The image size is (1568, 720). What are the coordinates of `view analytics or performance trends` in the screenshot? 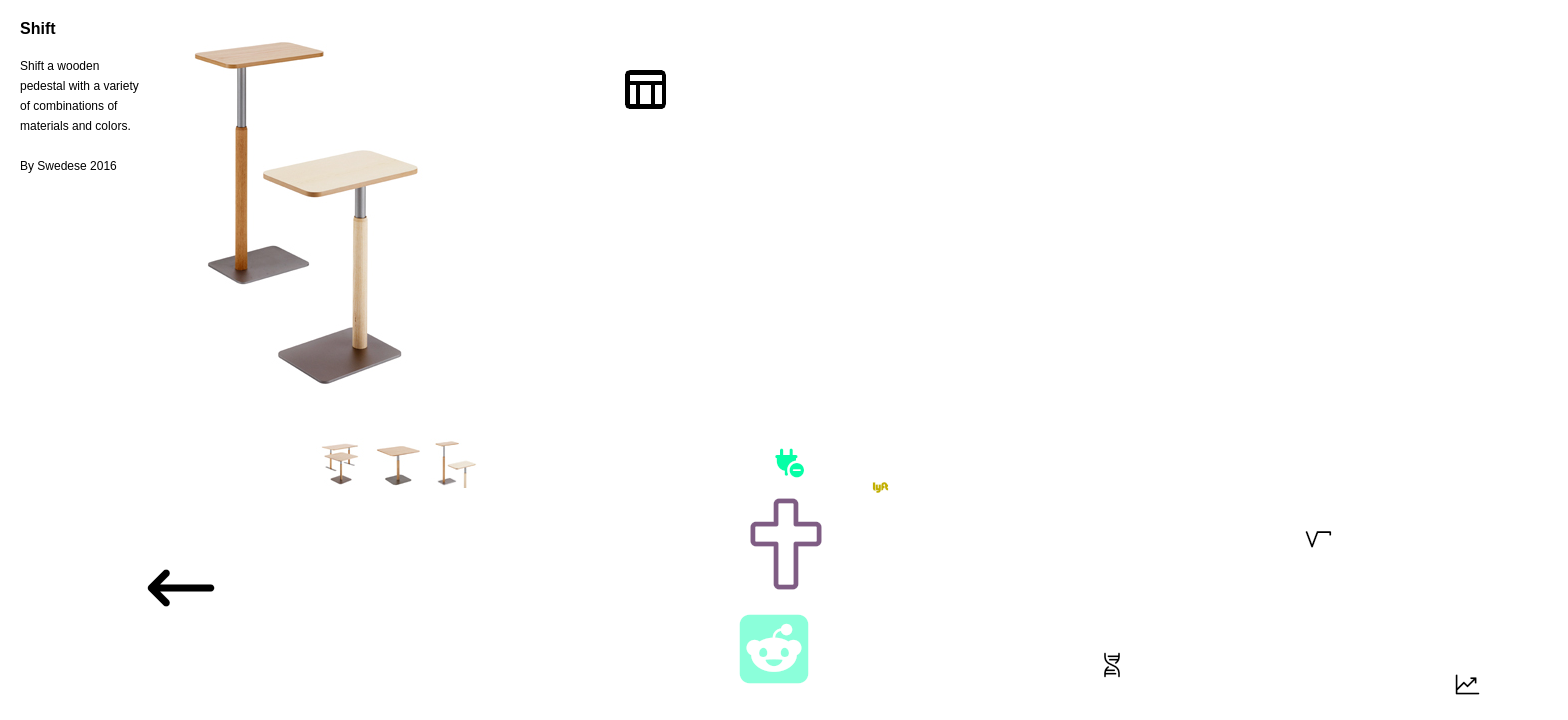 It's located at (1467, 684).